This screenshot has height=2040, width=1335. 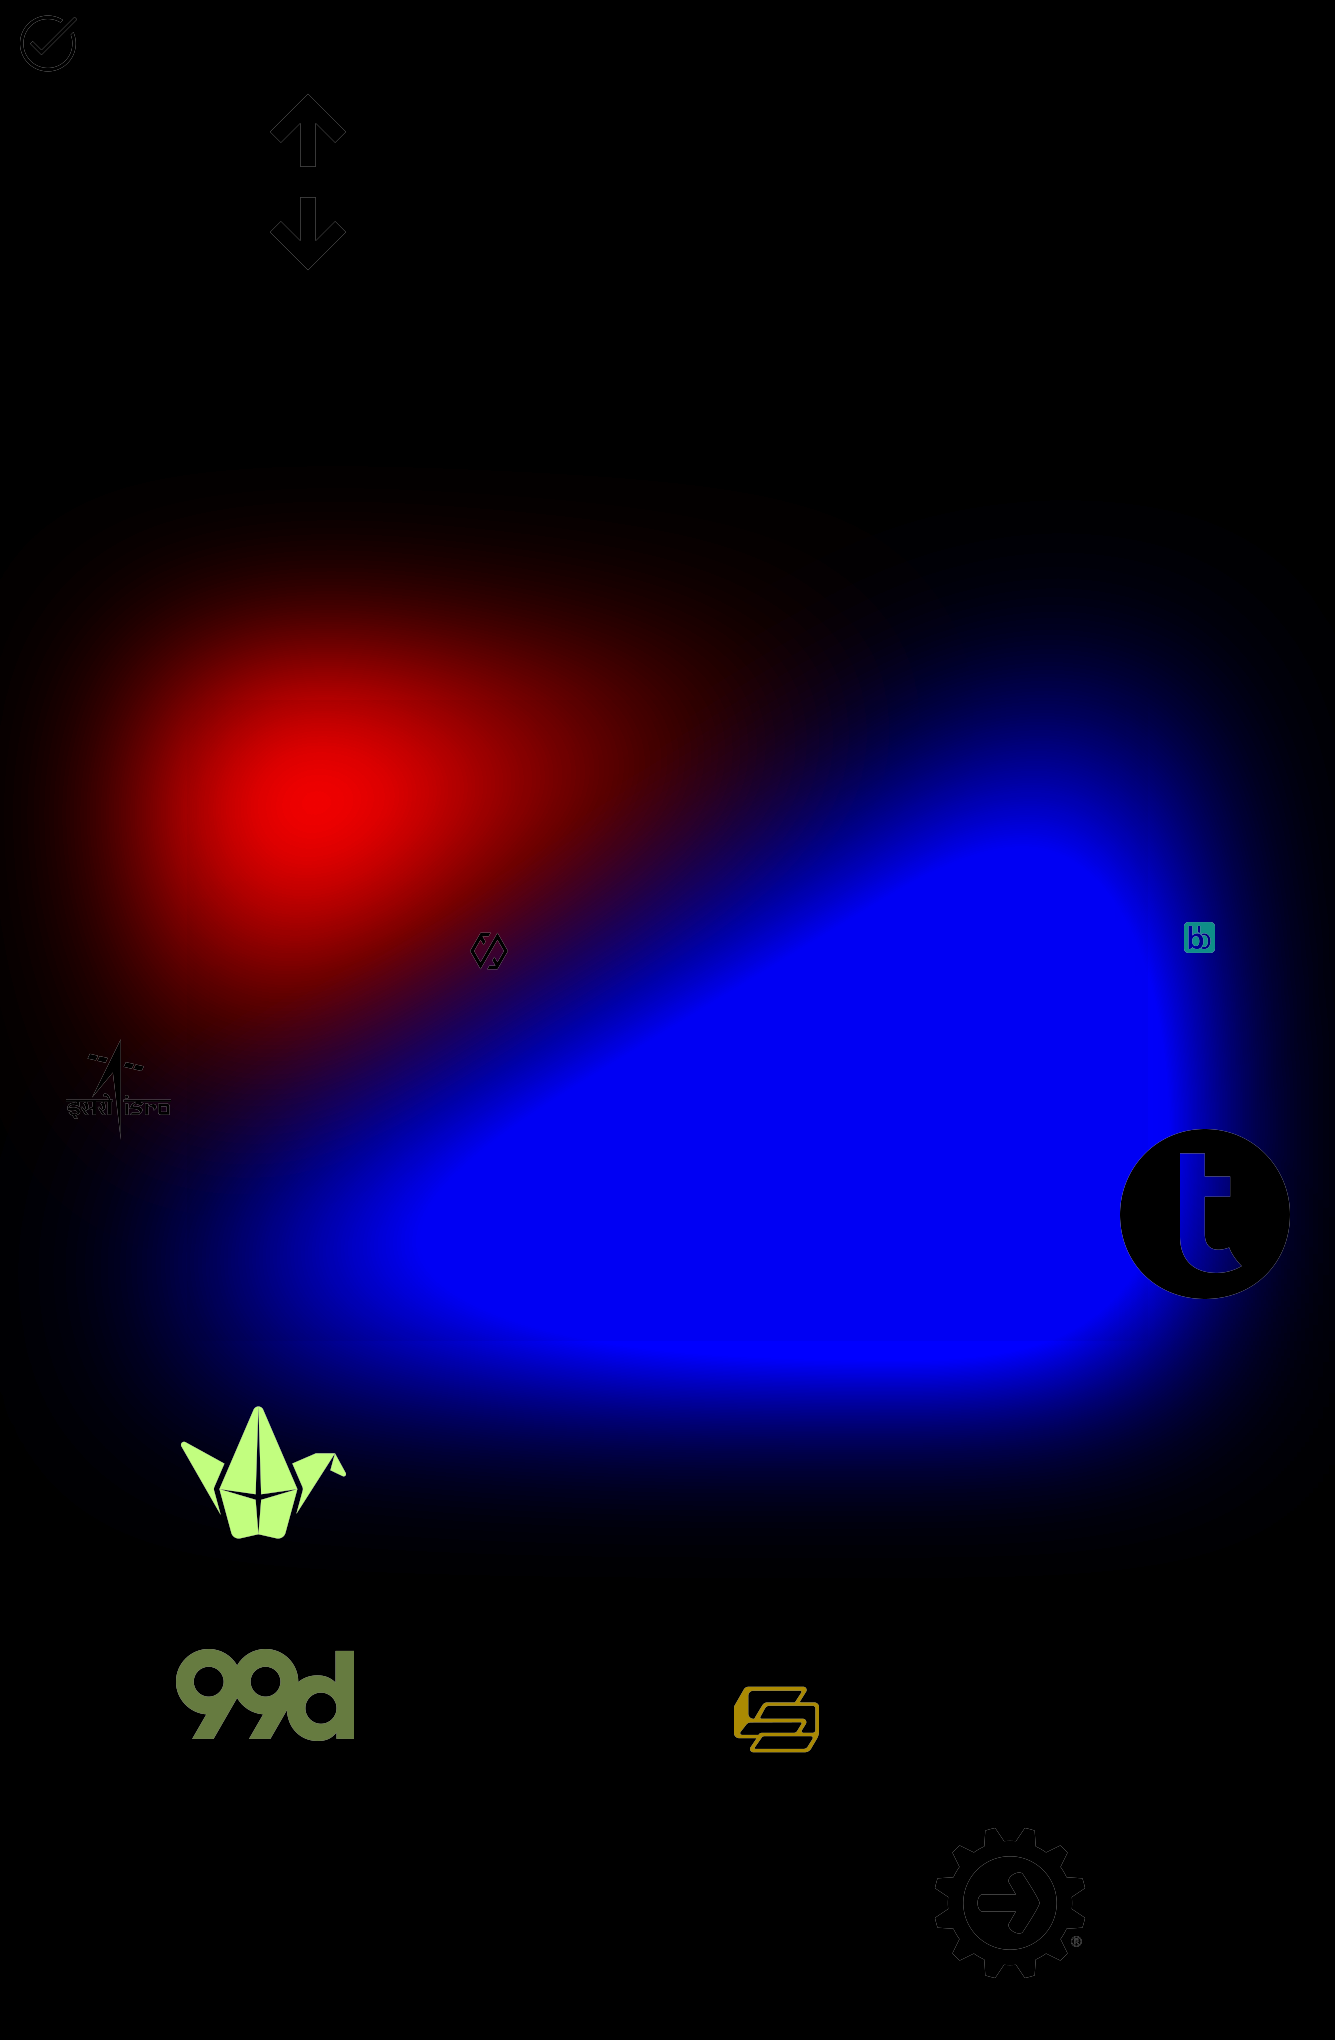 What do you see at coordinates (263, 1472) in the screenshot?
I see `open padlet app` at bounding box center [263, 1472].